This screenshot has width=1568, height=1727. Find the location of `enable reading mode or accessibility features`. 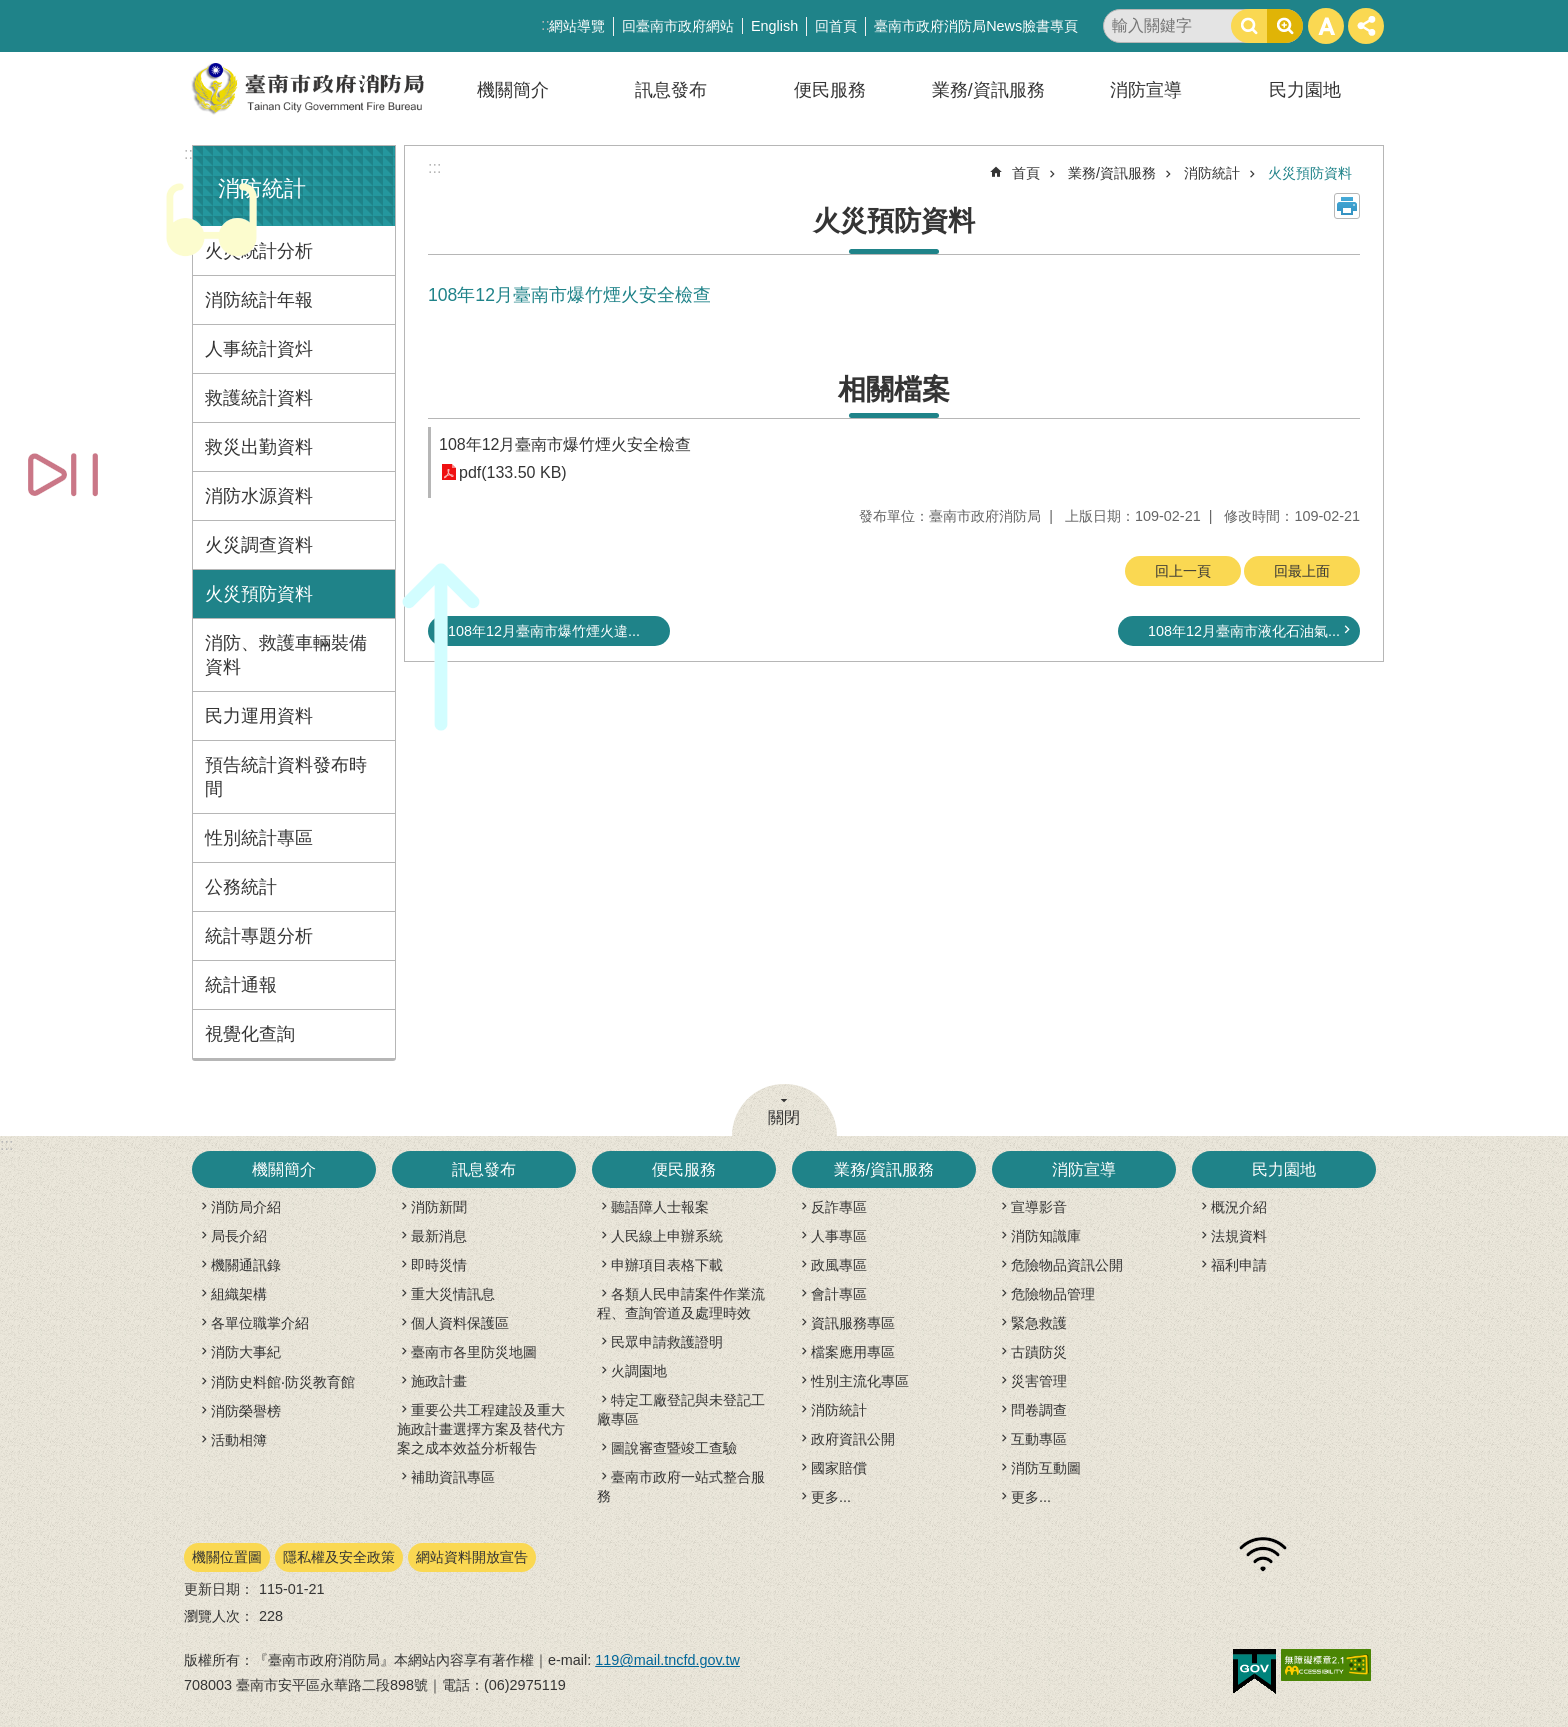

enable reading mode or accessibility features is located at coordinates (211, 221).